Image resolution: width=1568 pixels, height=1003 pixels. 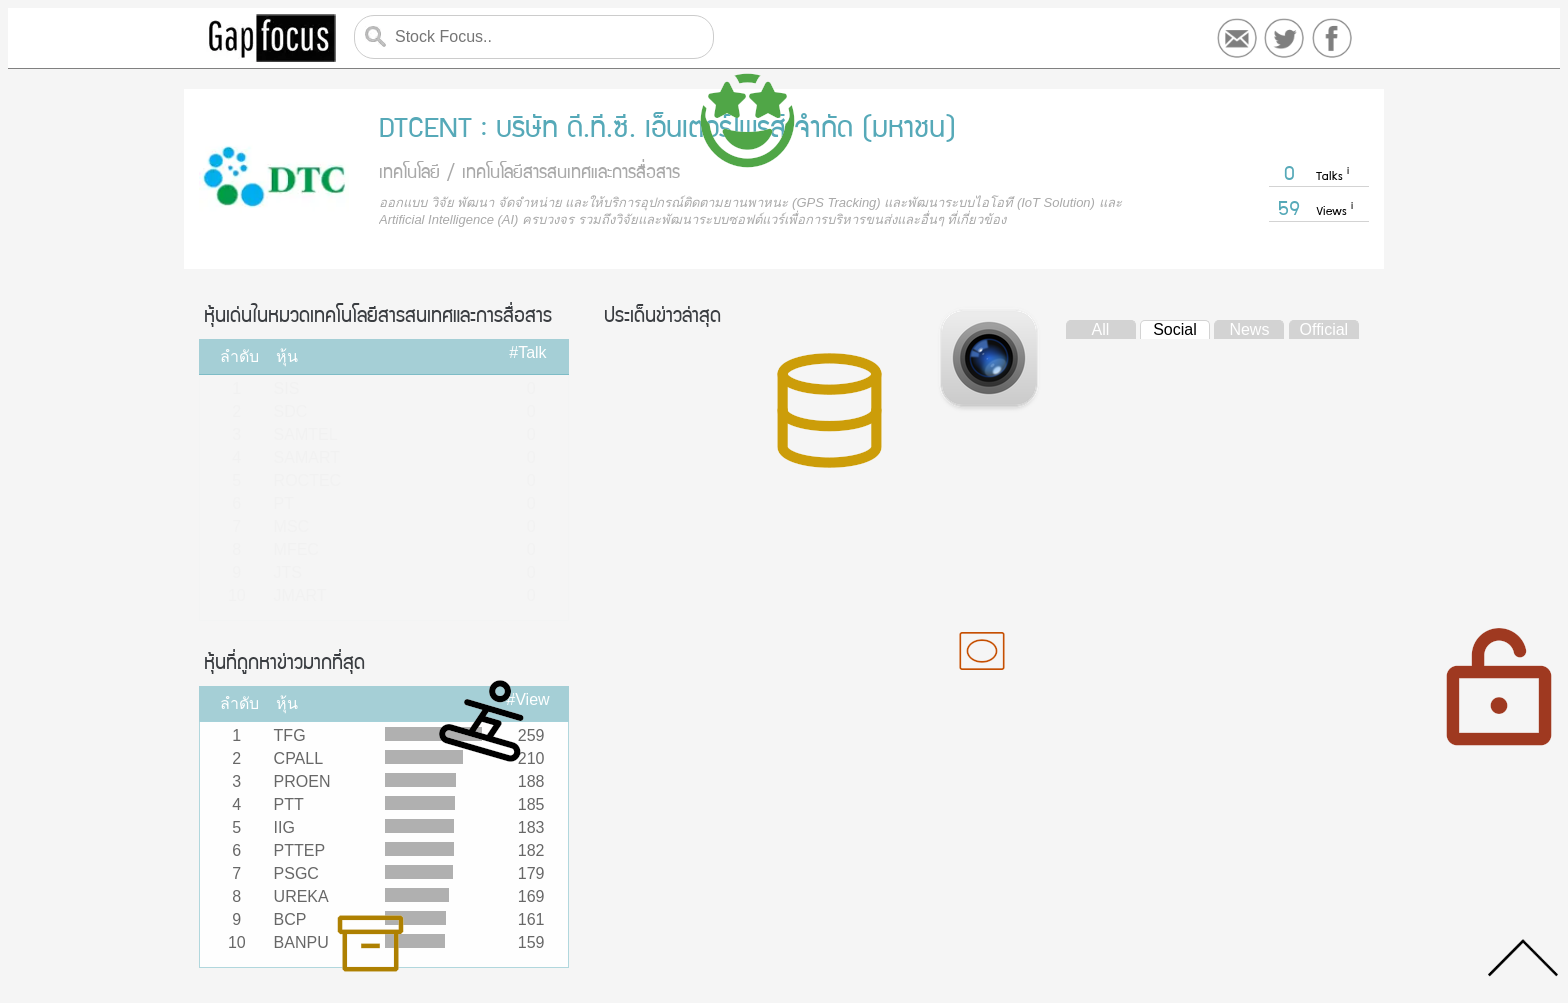 What do you see at coordinates (829, 410) in the screenshot?
I see `access database management` at bounding box center [829, 410].